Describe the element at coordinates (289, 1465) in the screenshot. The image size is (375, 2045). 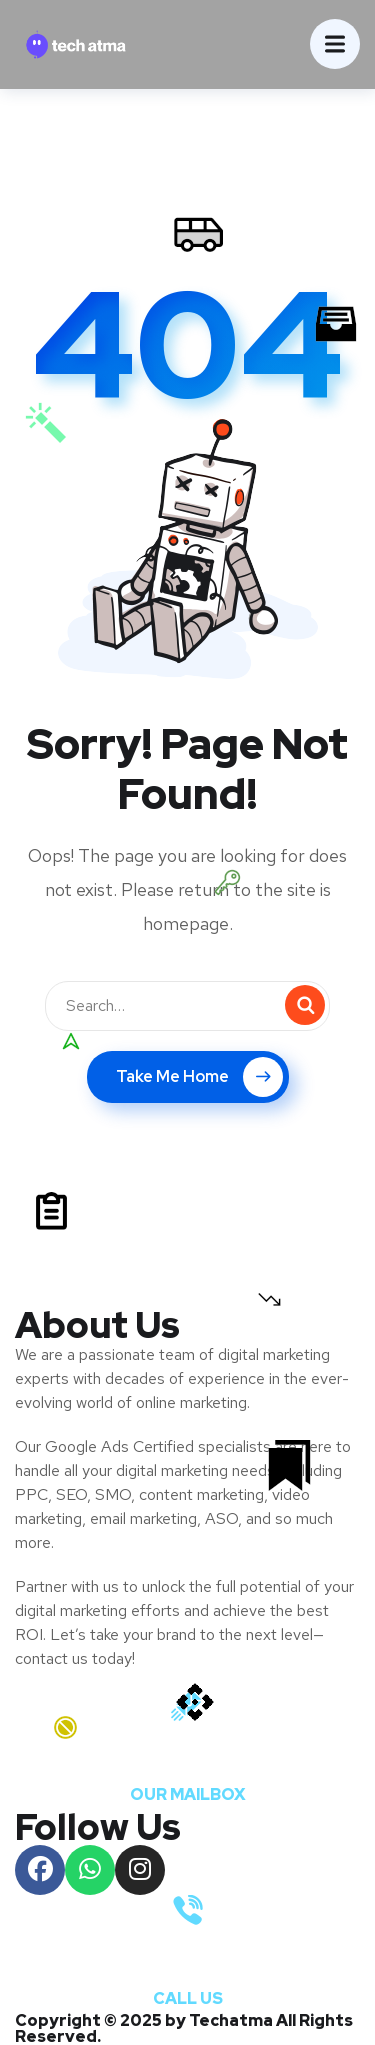
I see `view your saved bookmarks` at that location.